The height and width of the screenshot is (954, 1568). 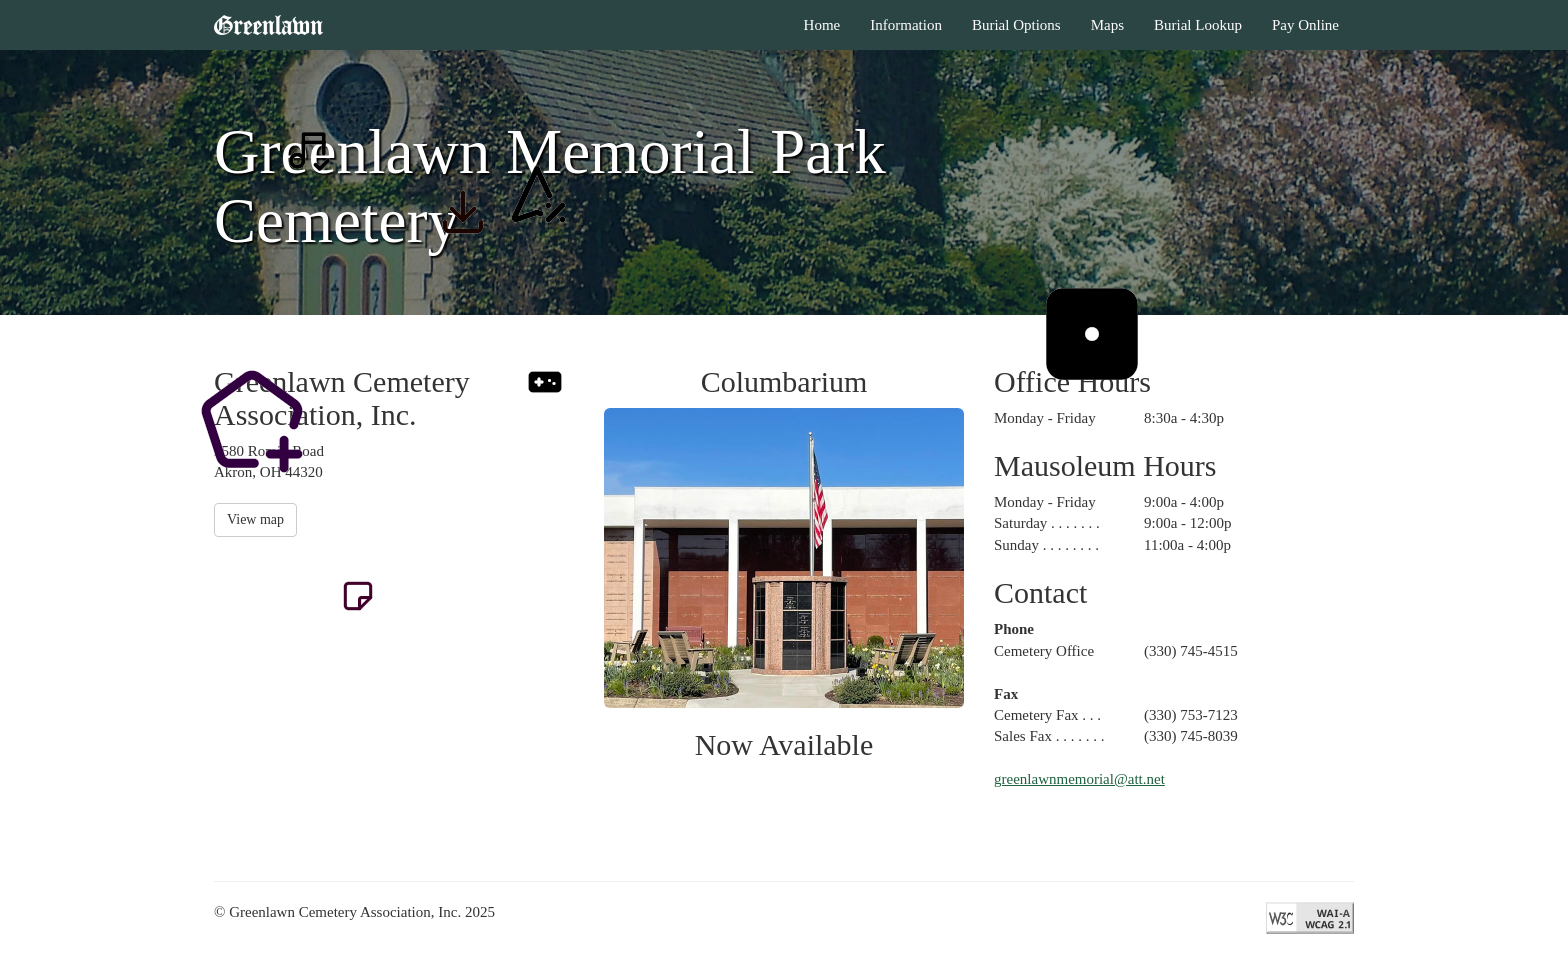 I want to click on view discounted or sale locations nearby, so click(x=537, y=194).